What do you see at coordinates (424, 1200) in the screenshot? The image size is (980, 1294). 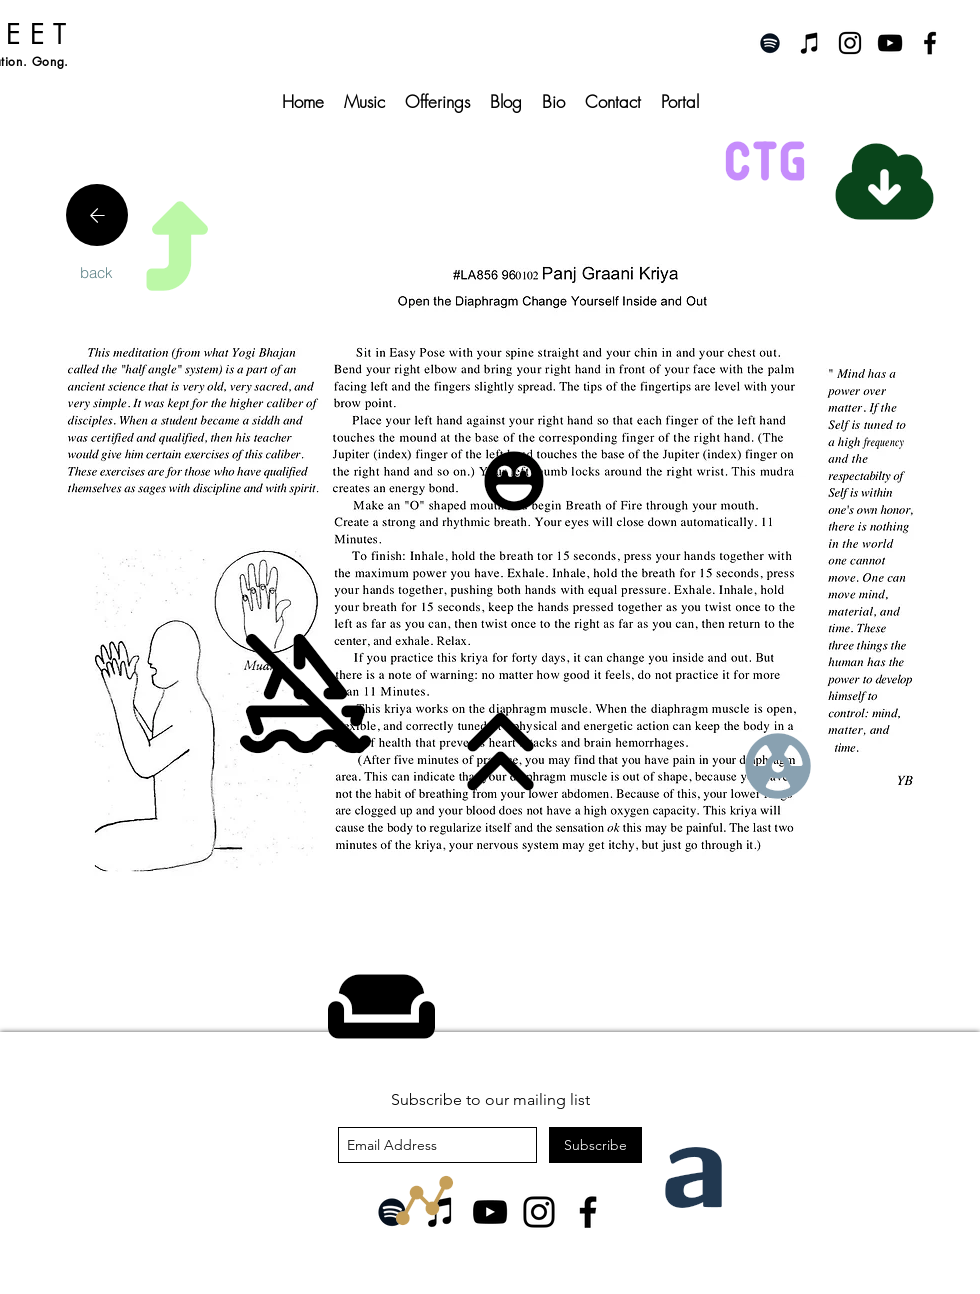 I see `view connected data points or analytics` at bounding box center [424, 1200].